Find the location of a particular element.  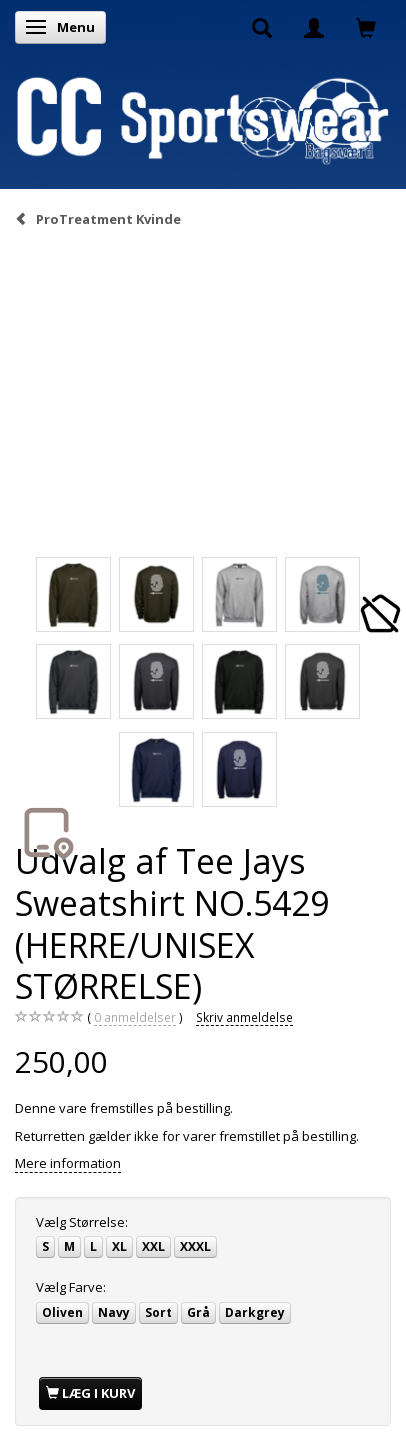

pin a location on your tablet device is located at coordinates (46, 832).